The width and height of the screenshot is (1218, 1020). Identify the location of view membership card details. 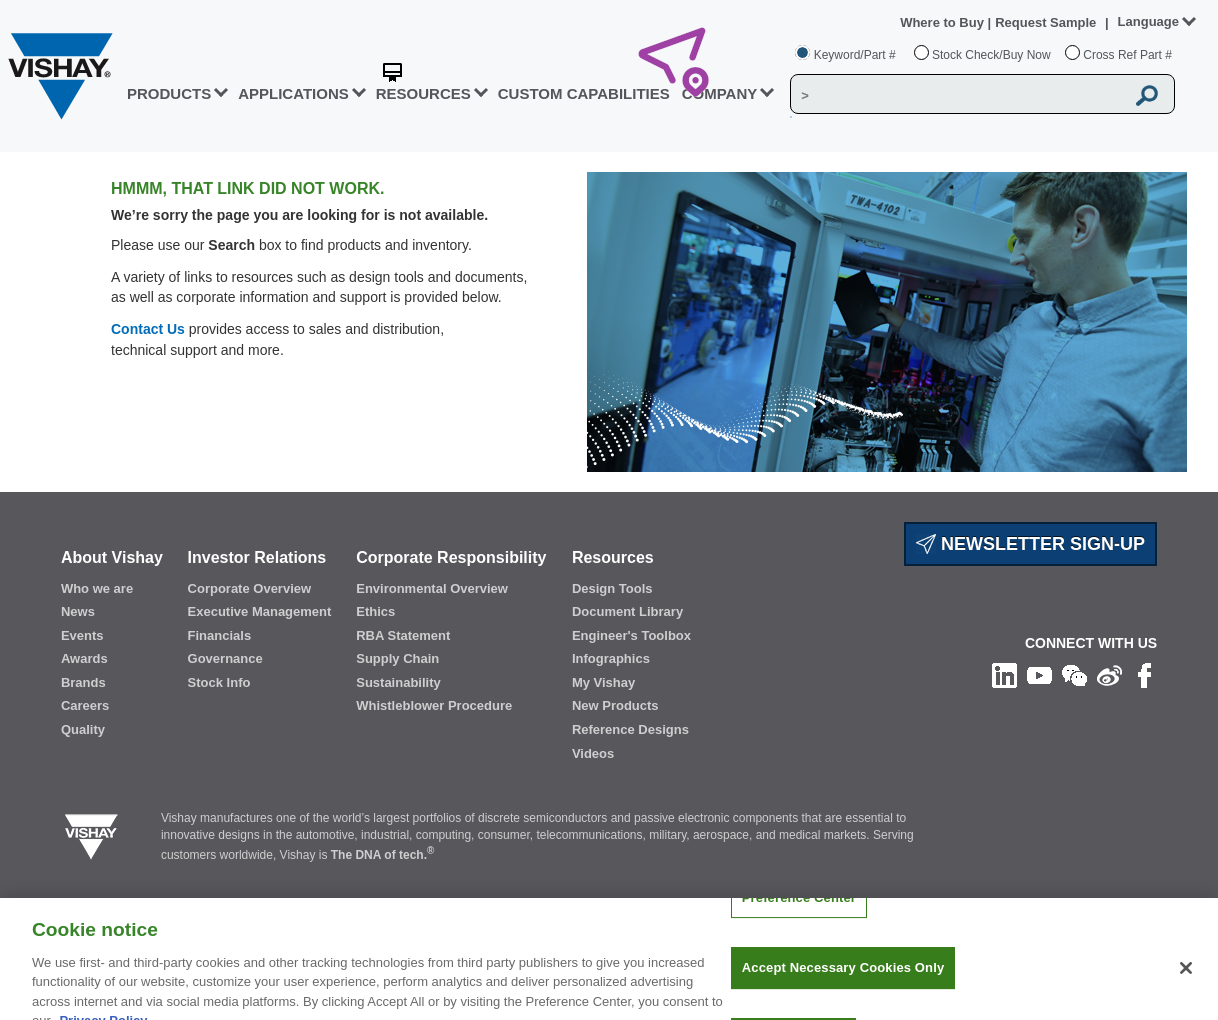
(392, 72).